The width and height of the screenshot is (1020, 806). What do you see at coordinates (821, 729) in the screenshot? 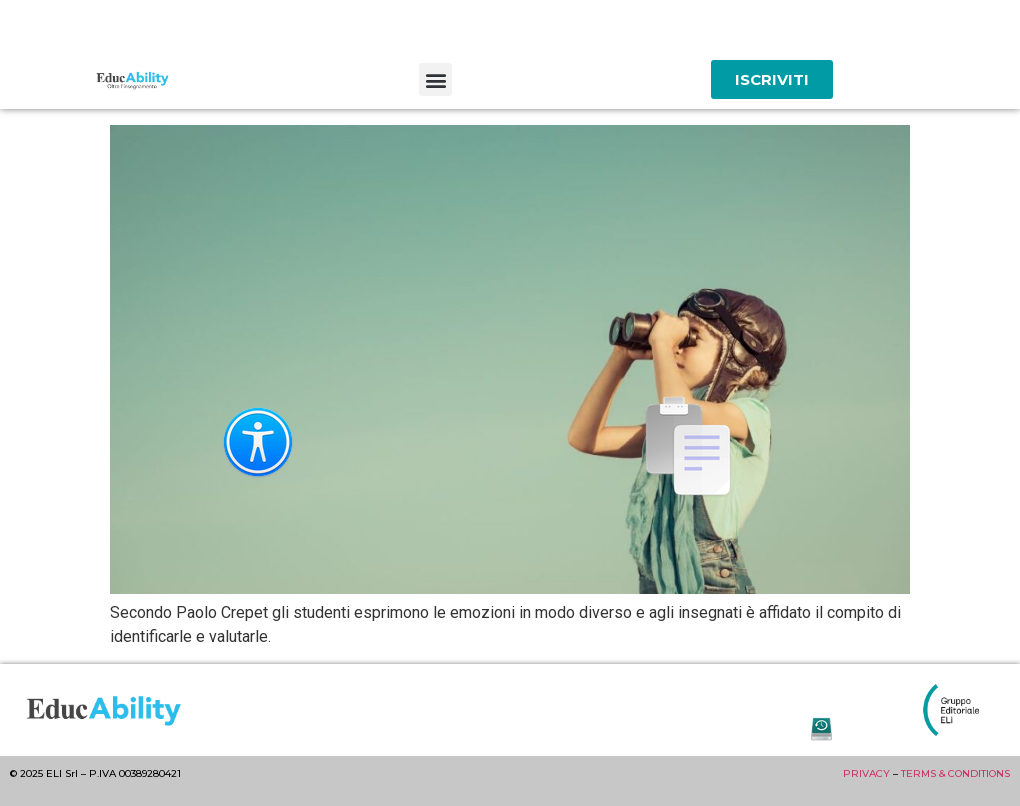
I see `access time machine backup disk` at bounding box center [821, 729].